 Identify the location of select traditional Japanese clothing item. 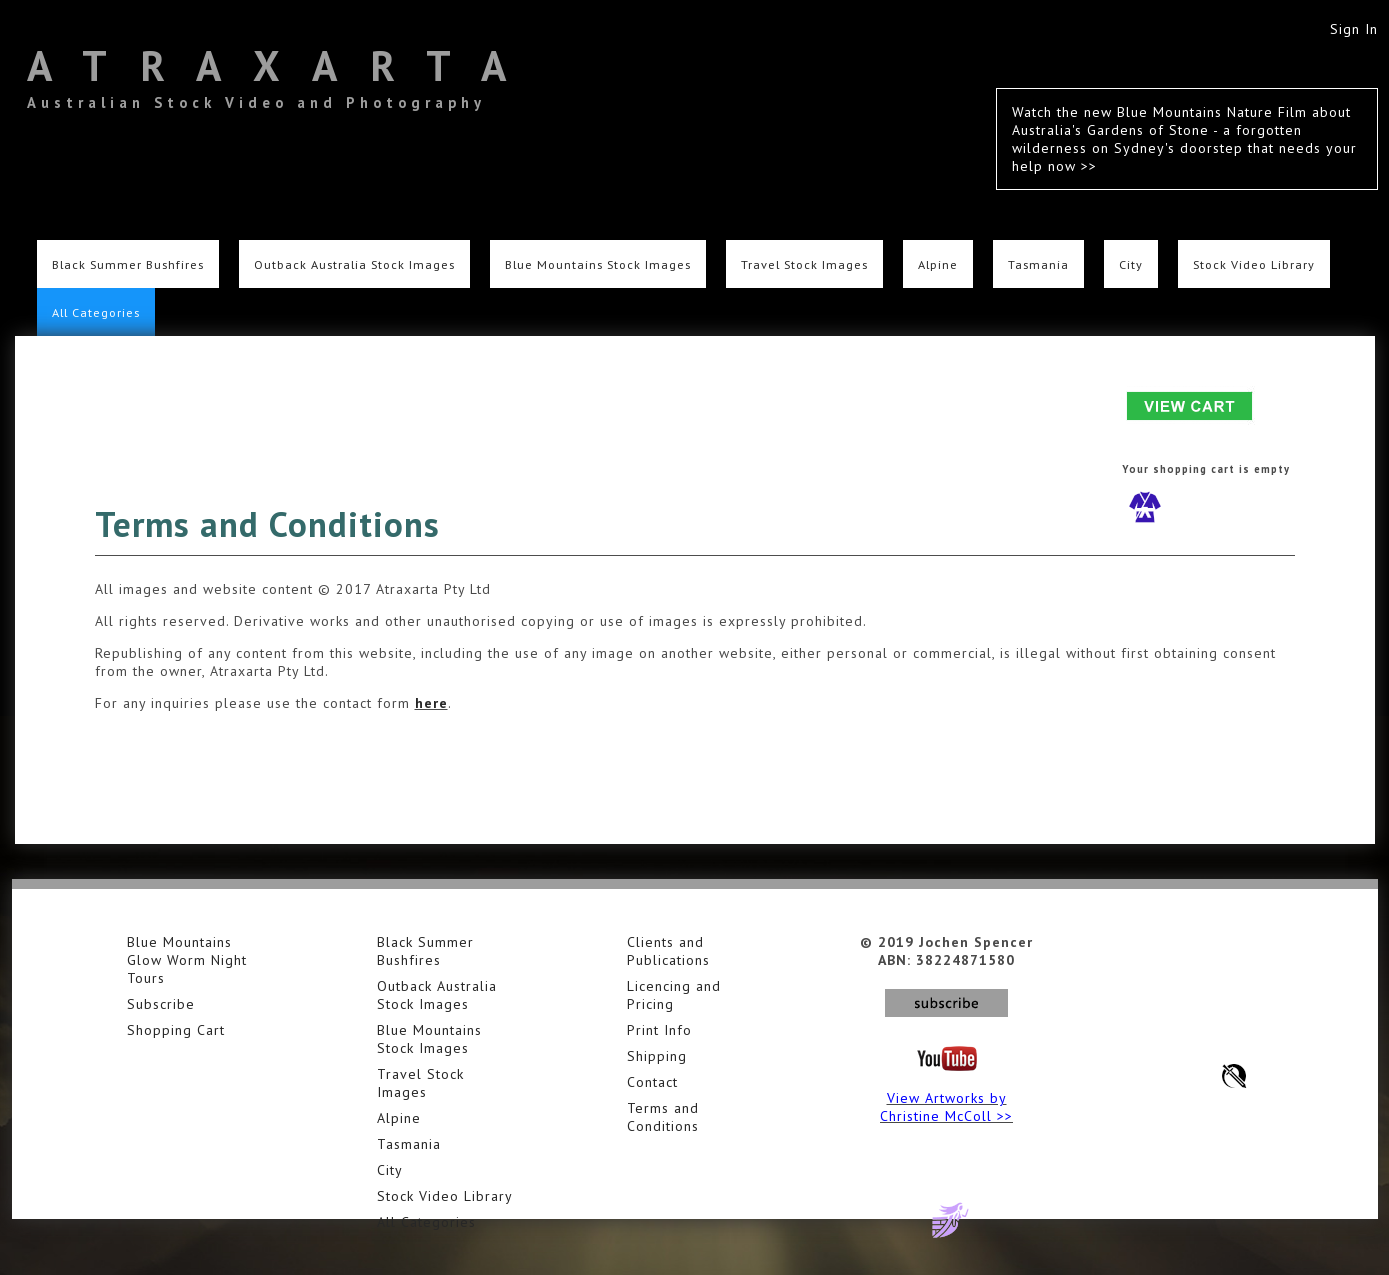
(1145, 507).